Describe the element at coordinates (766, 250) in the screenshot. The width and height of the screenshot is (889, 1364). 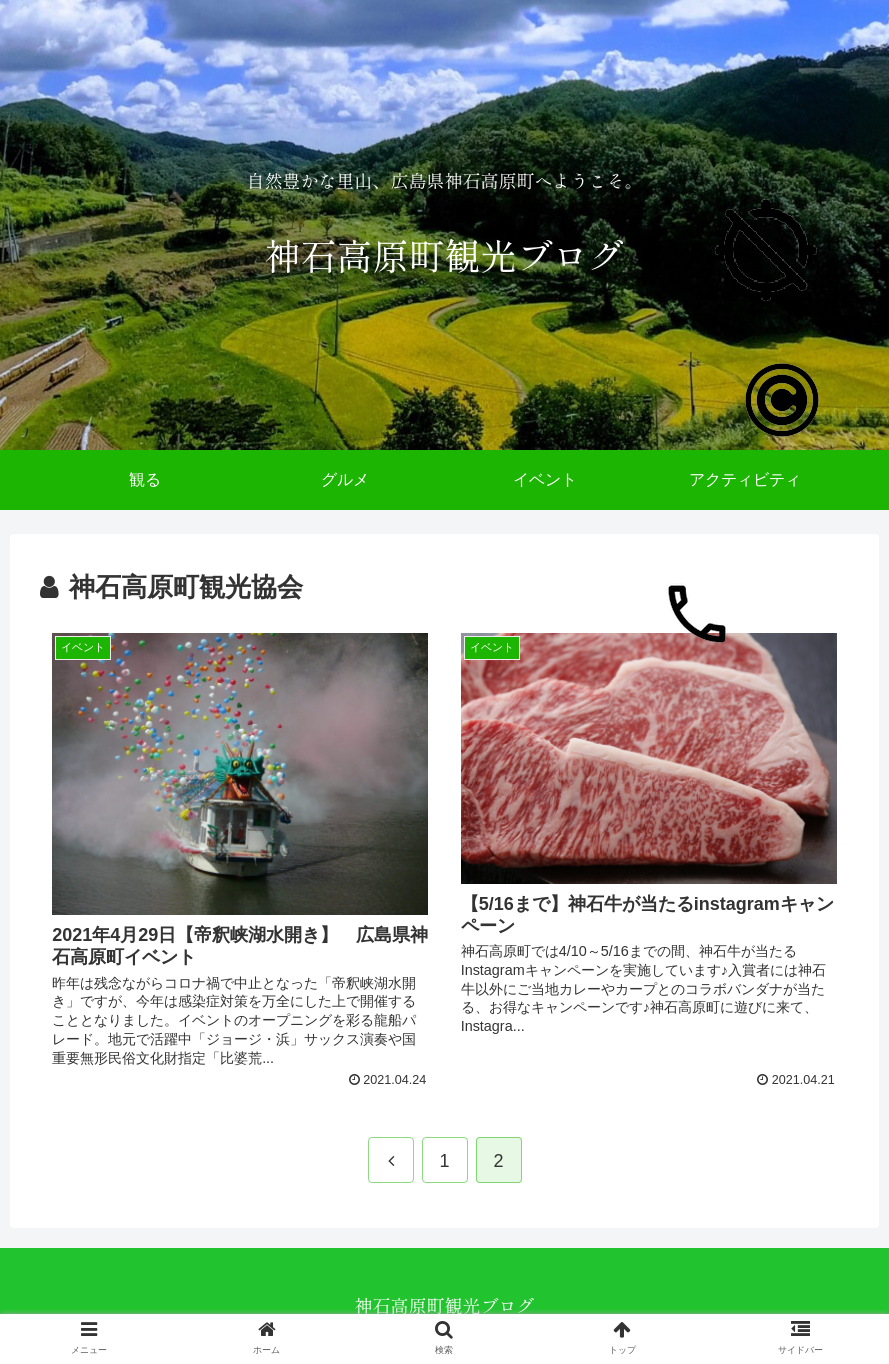
I see `GPS or location services are disabled` at that location.